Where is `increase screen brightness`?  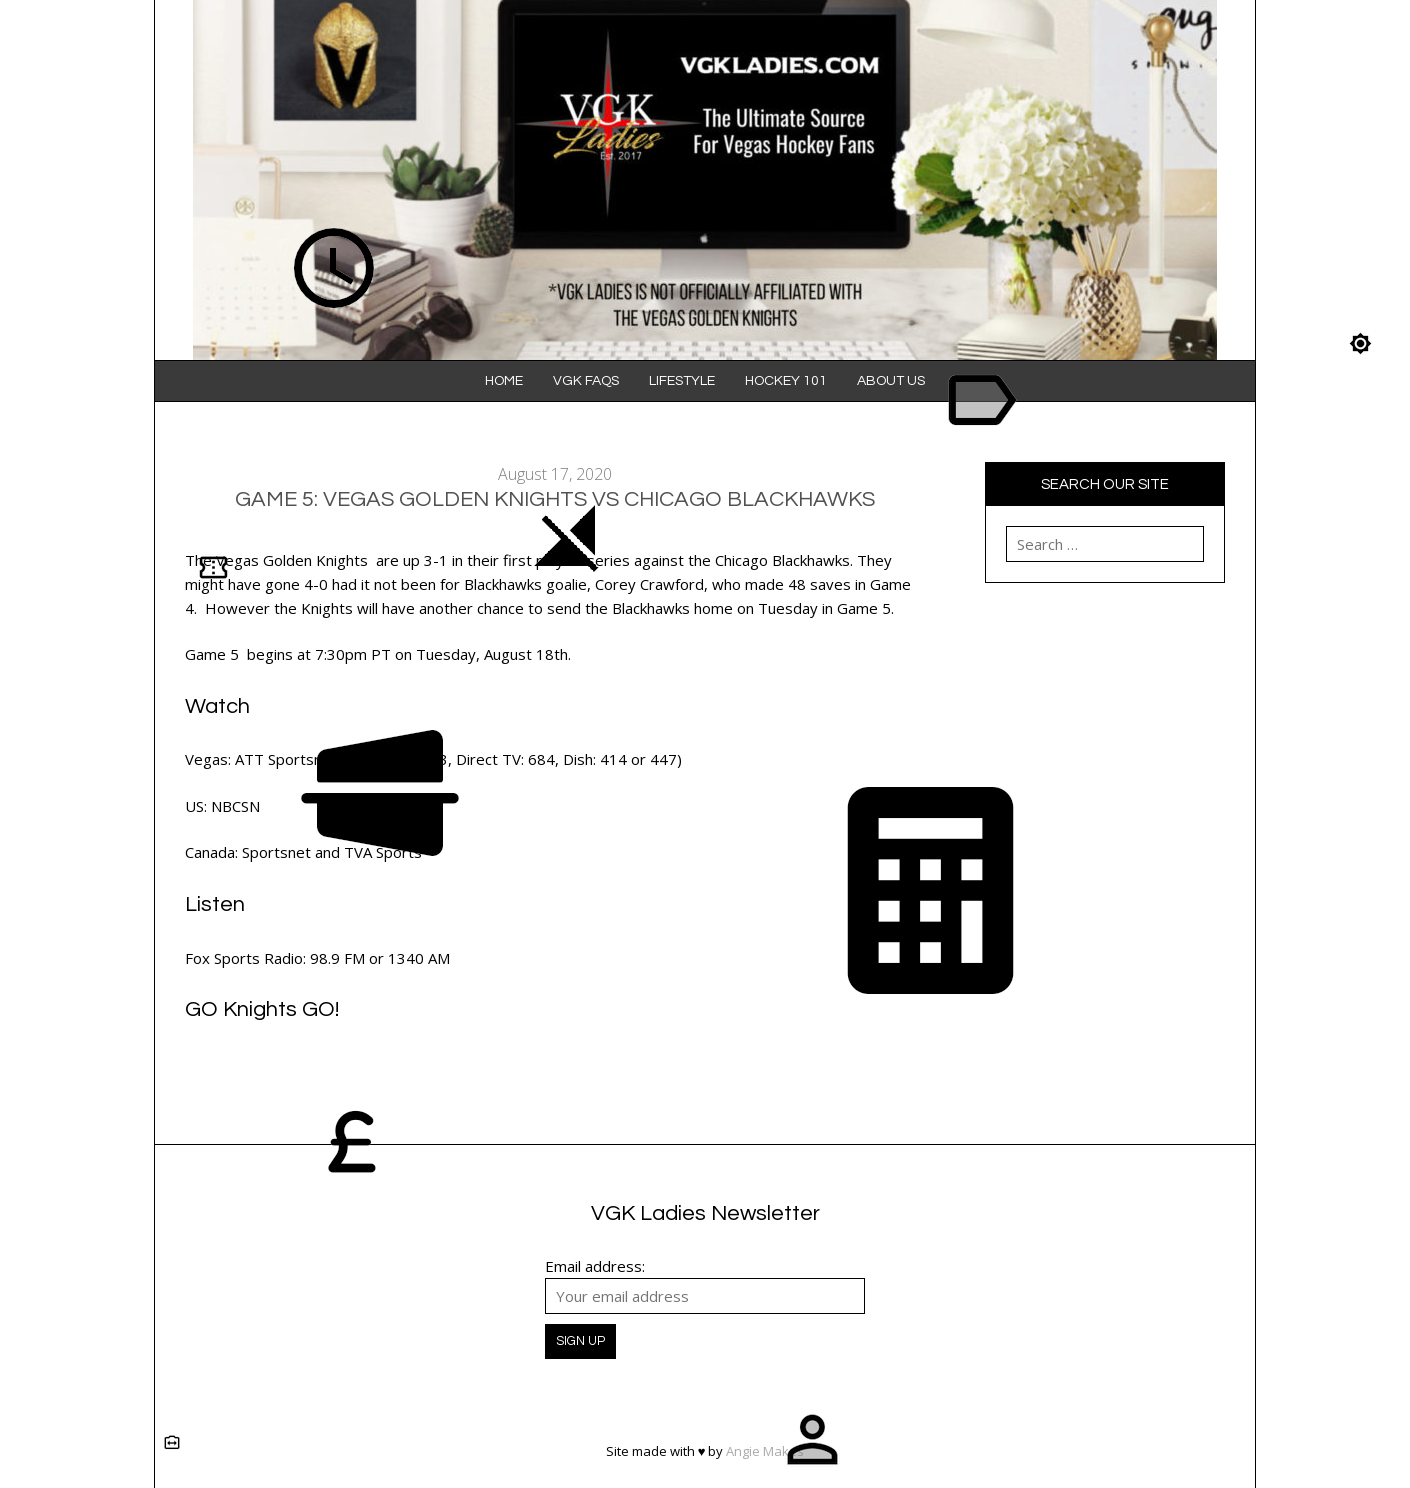 increase screen brightness is located at coordinates (1360, 343).